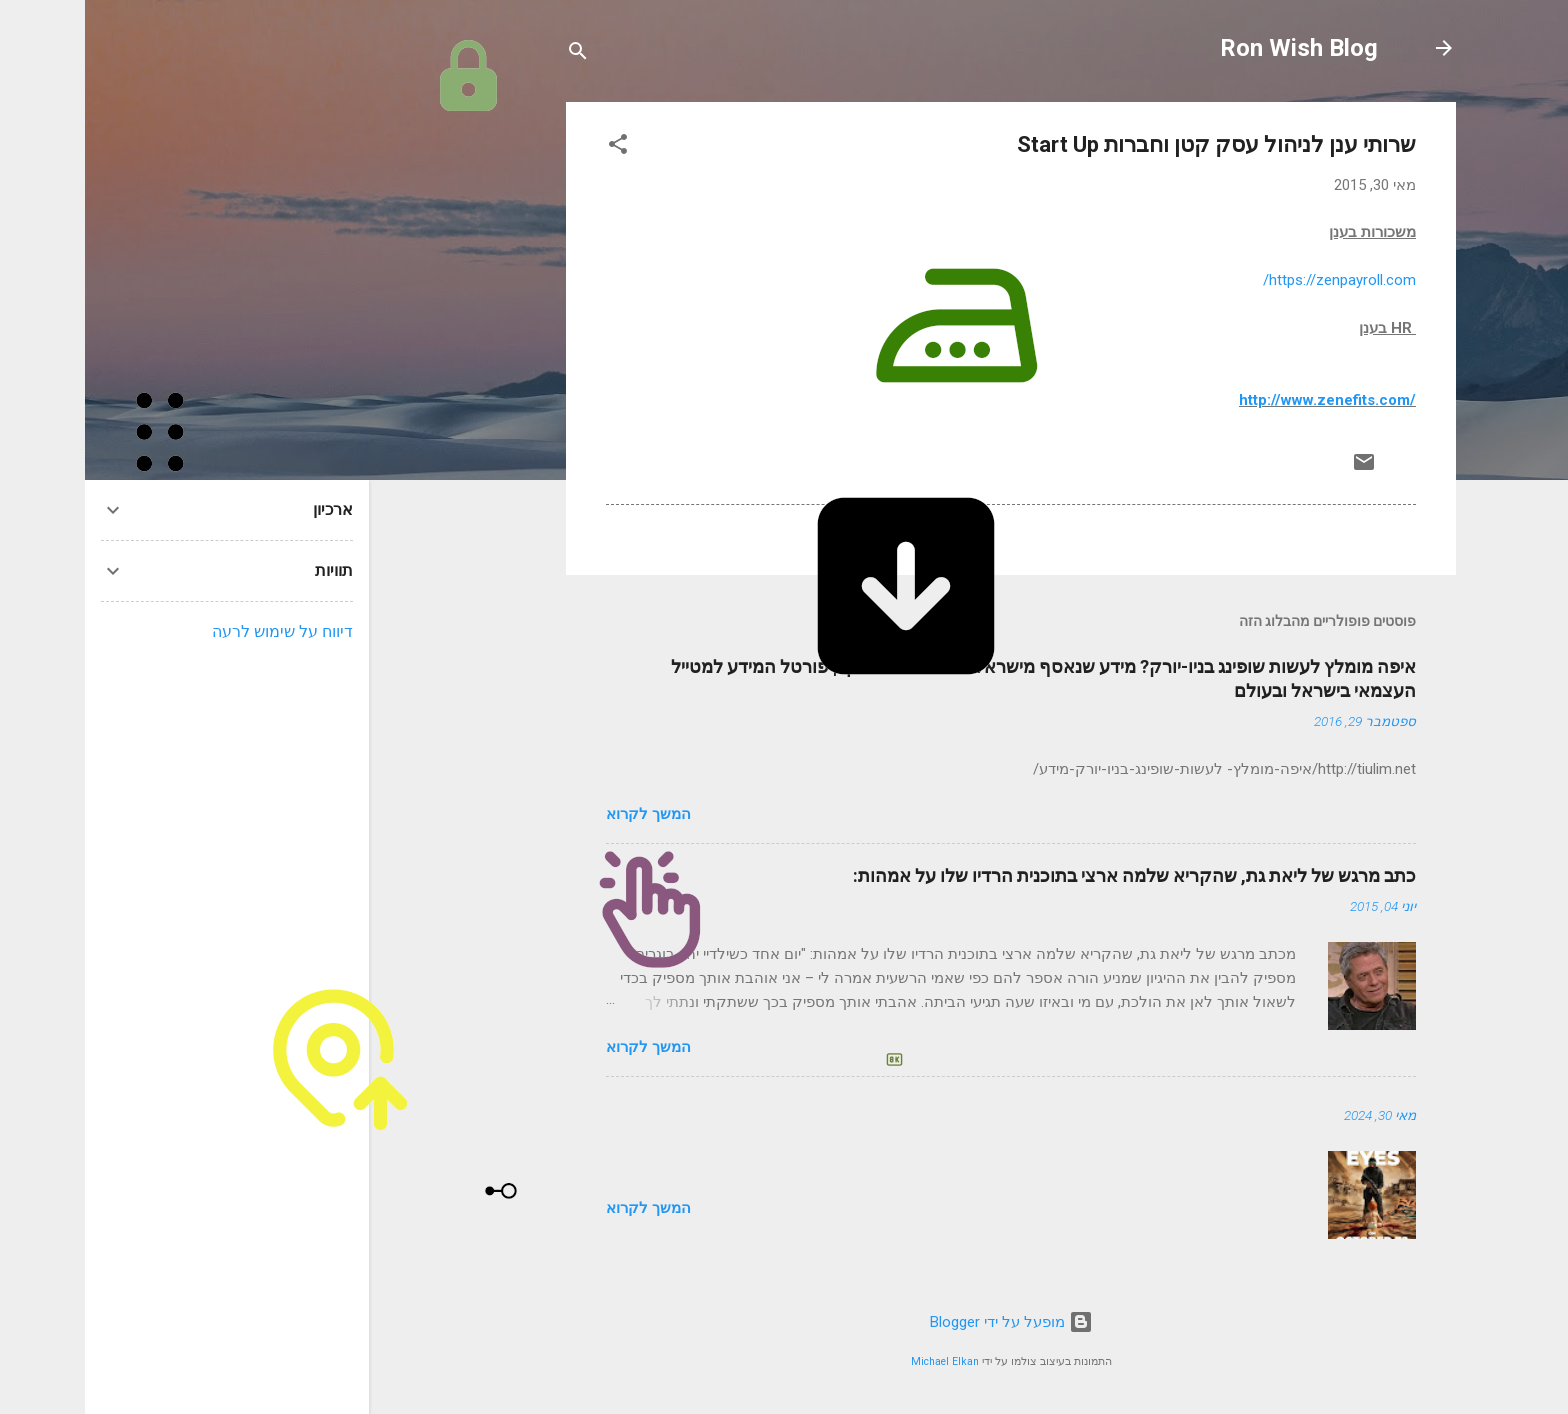  What do you see at coordinates (957, 325) in the screenshot?
I see `select high heat ironing setting` at bounding box center [957, 325].